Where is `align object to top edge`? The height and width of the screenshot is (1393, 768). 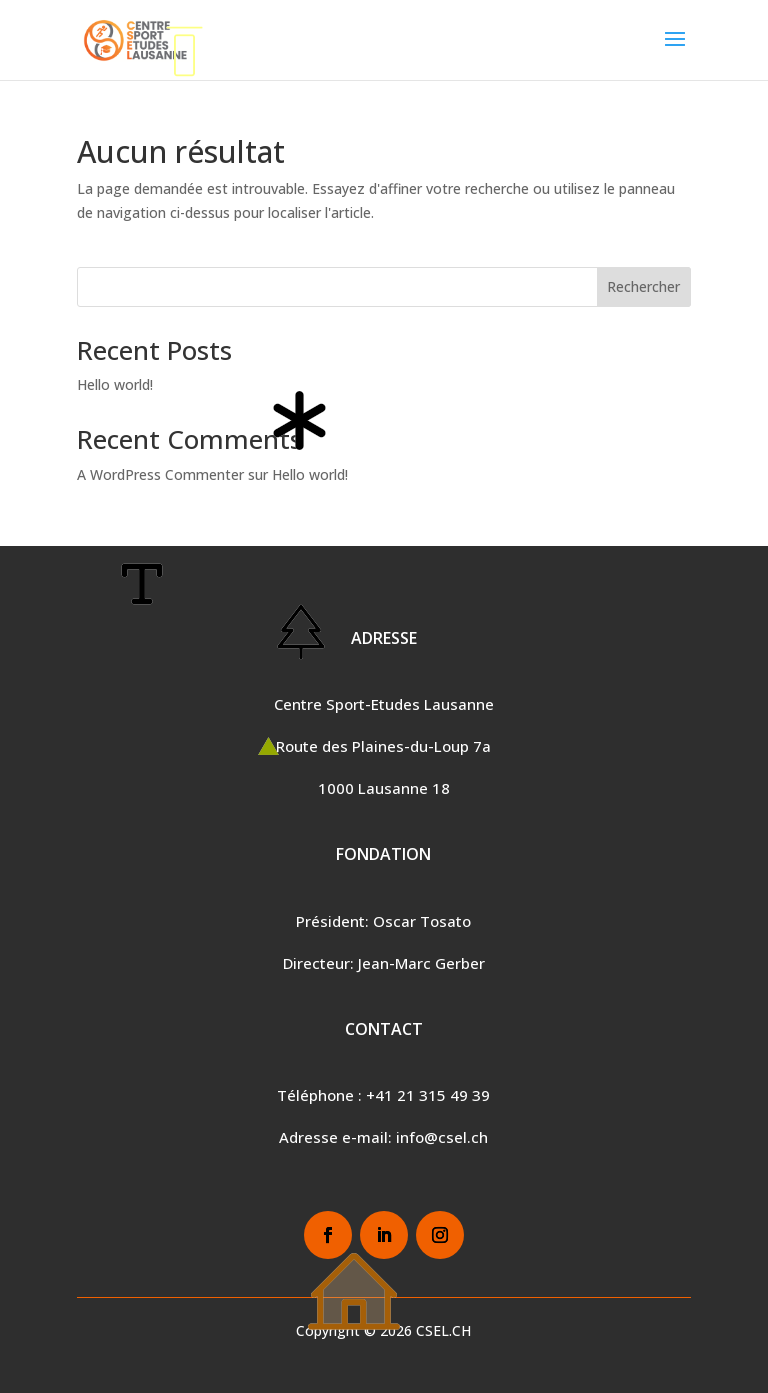
align object to top edge is located at coordinates (184, 50).